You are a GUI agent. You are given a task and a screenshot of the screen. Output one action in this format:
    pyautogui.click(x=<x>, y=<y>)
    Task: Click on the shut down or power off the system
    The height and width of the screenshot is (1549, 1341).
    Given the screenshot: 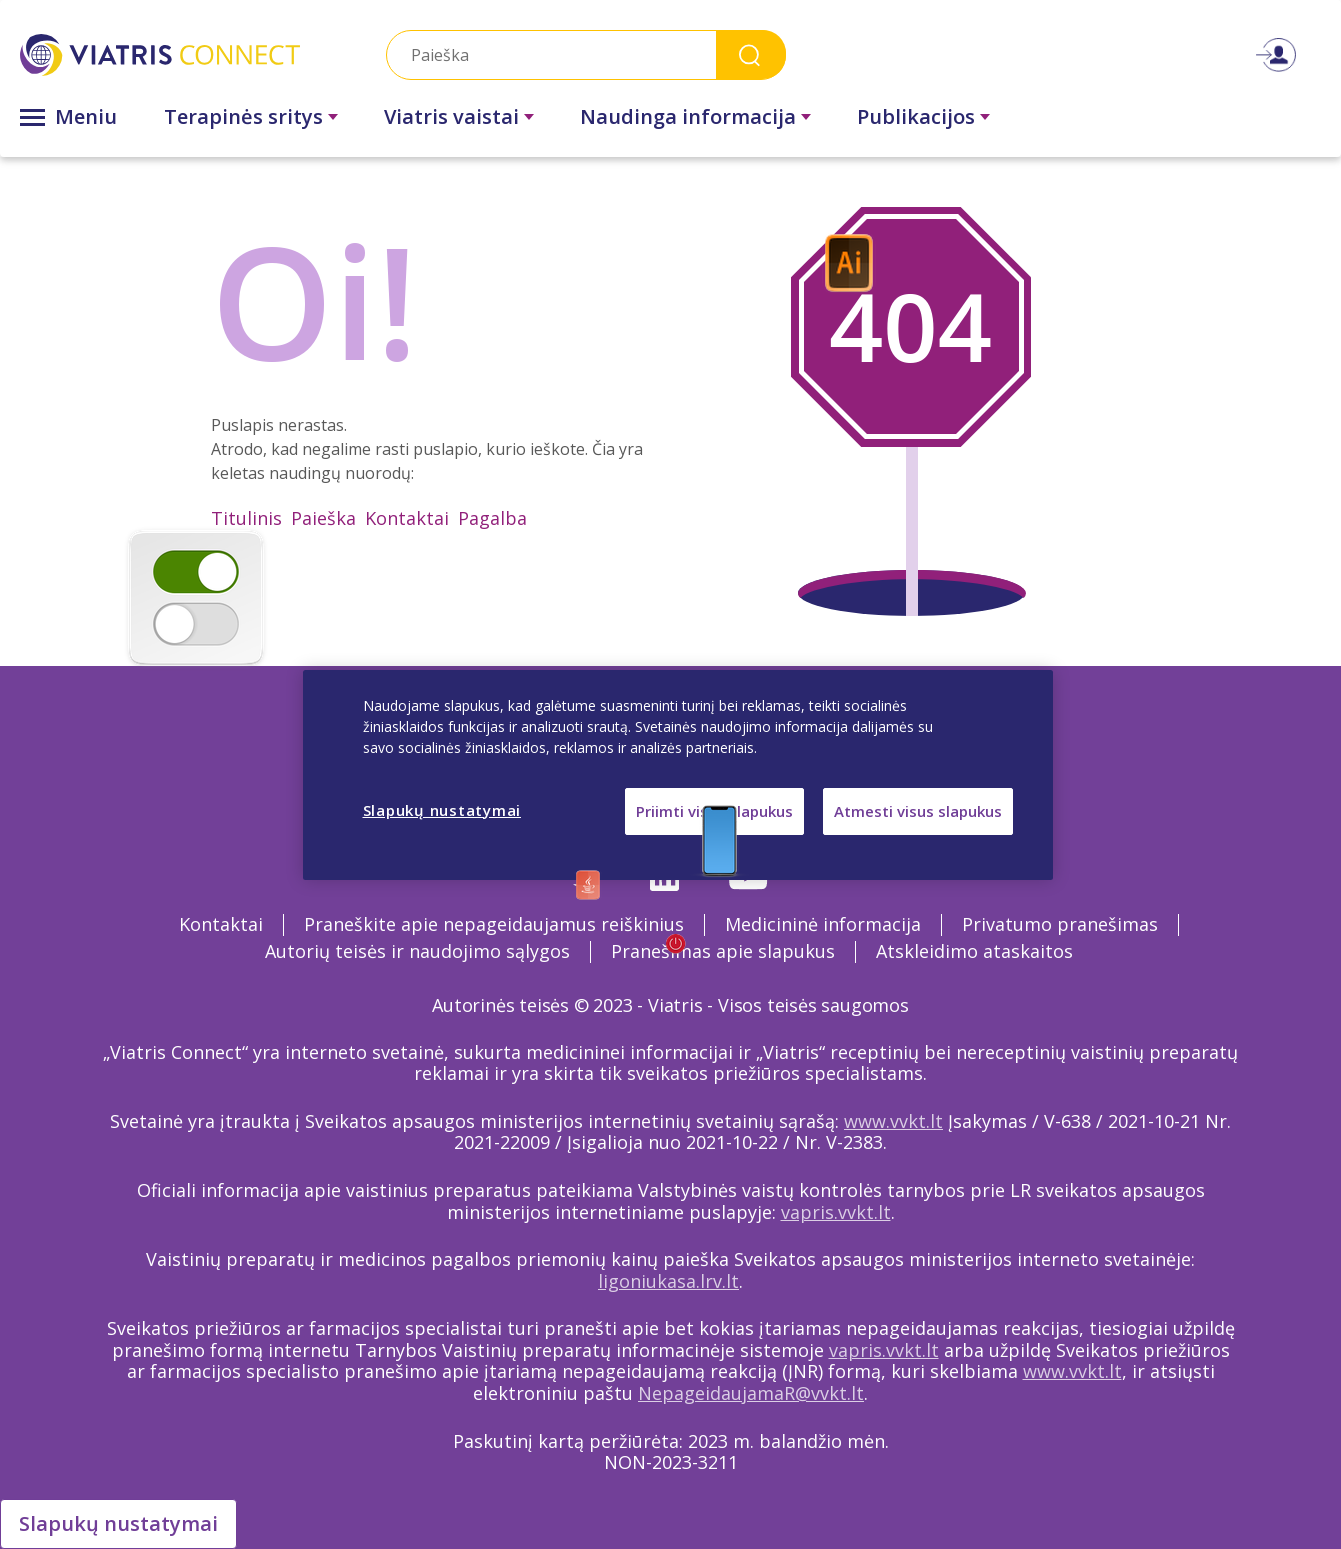 What is the action you would take?
    pyautogui.click(x=676, y=944)
    